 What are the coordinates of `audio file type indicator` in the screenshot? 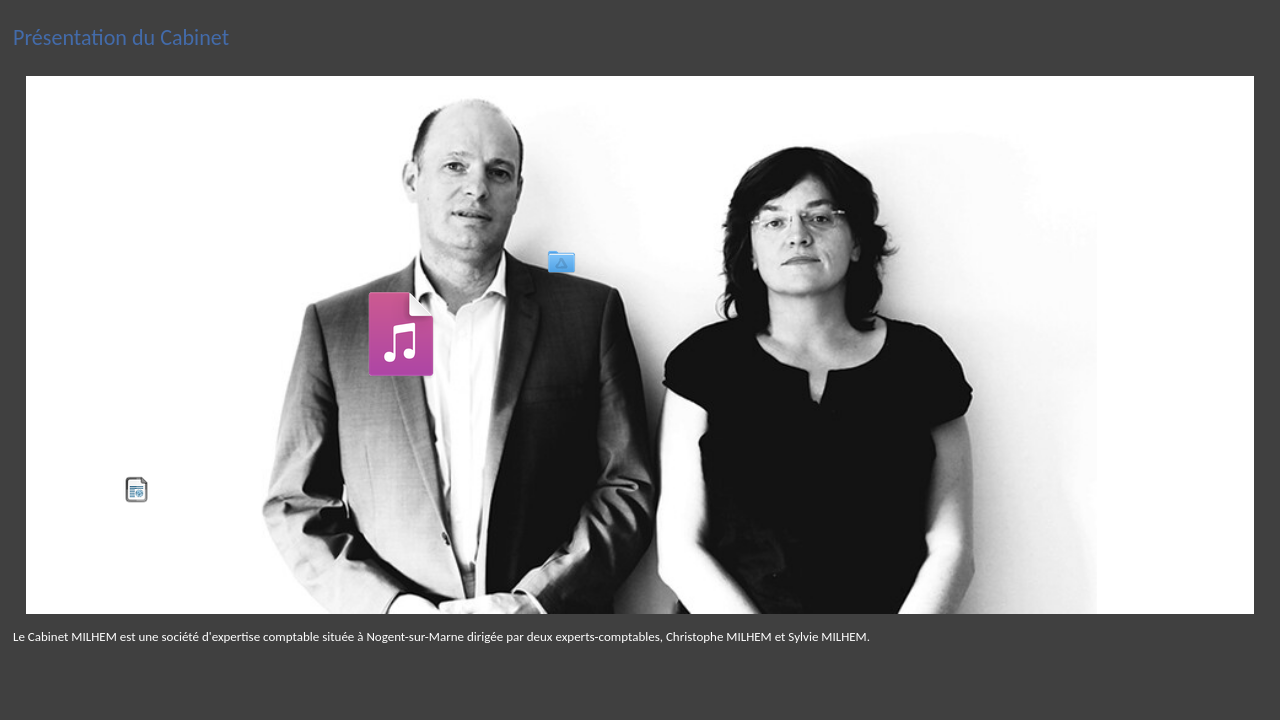 It's located at (401, 334).